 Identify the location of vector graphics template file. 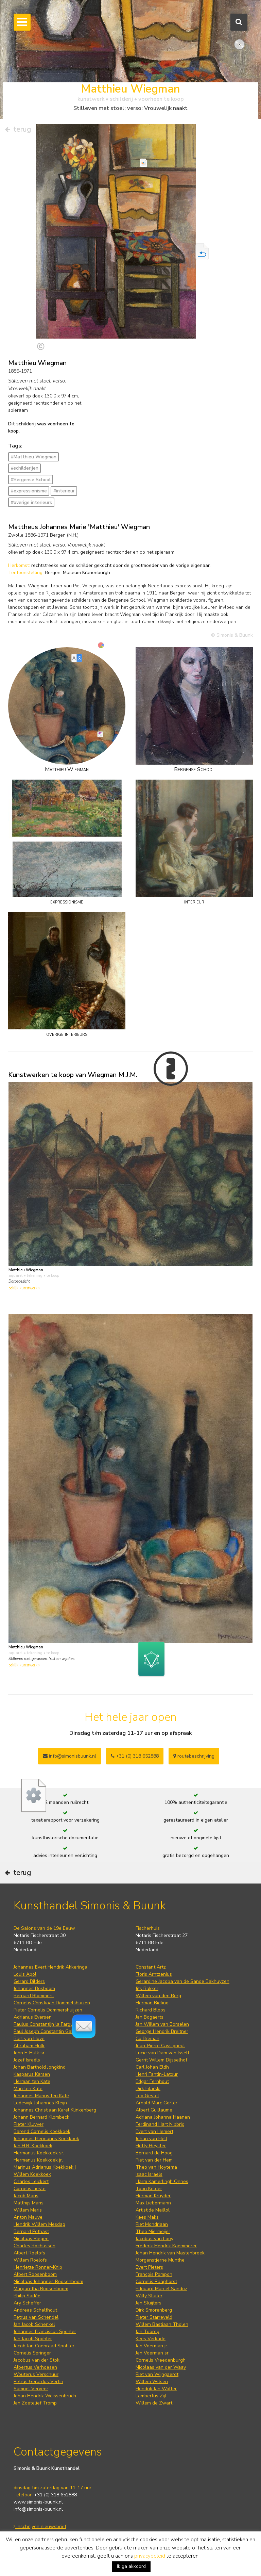
(151, 1659).